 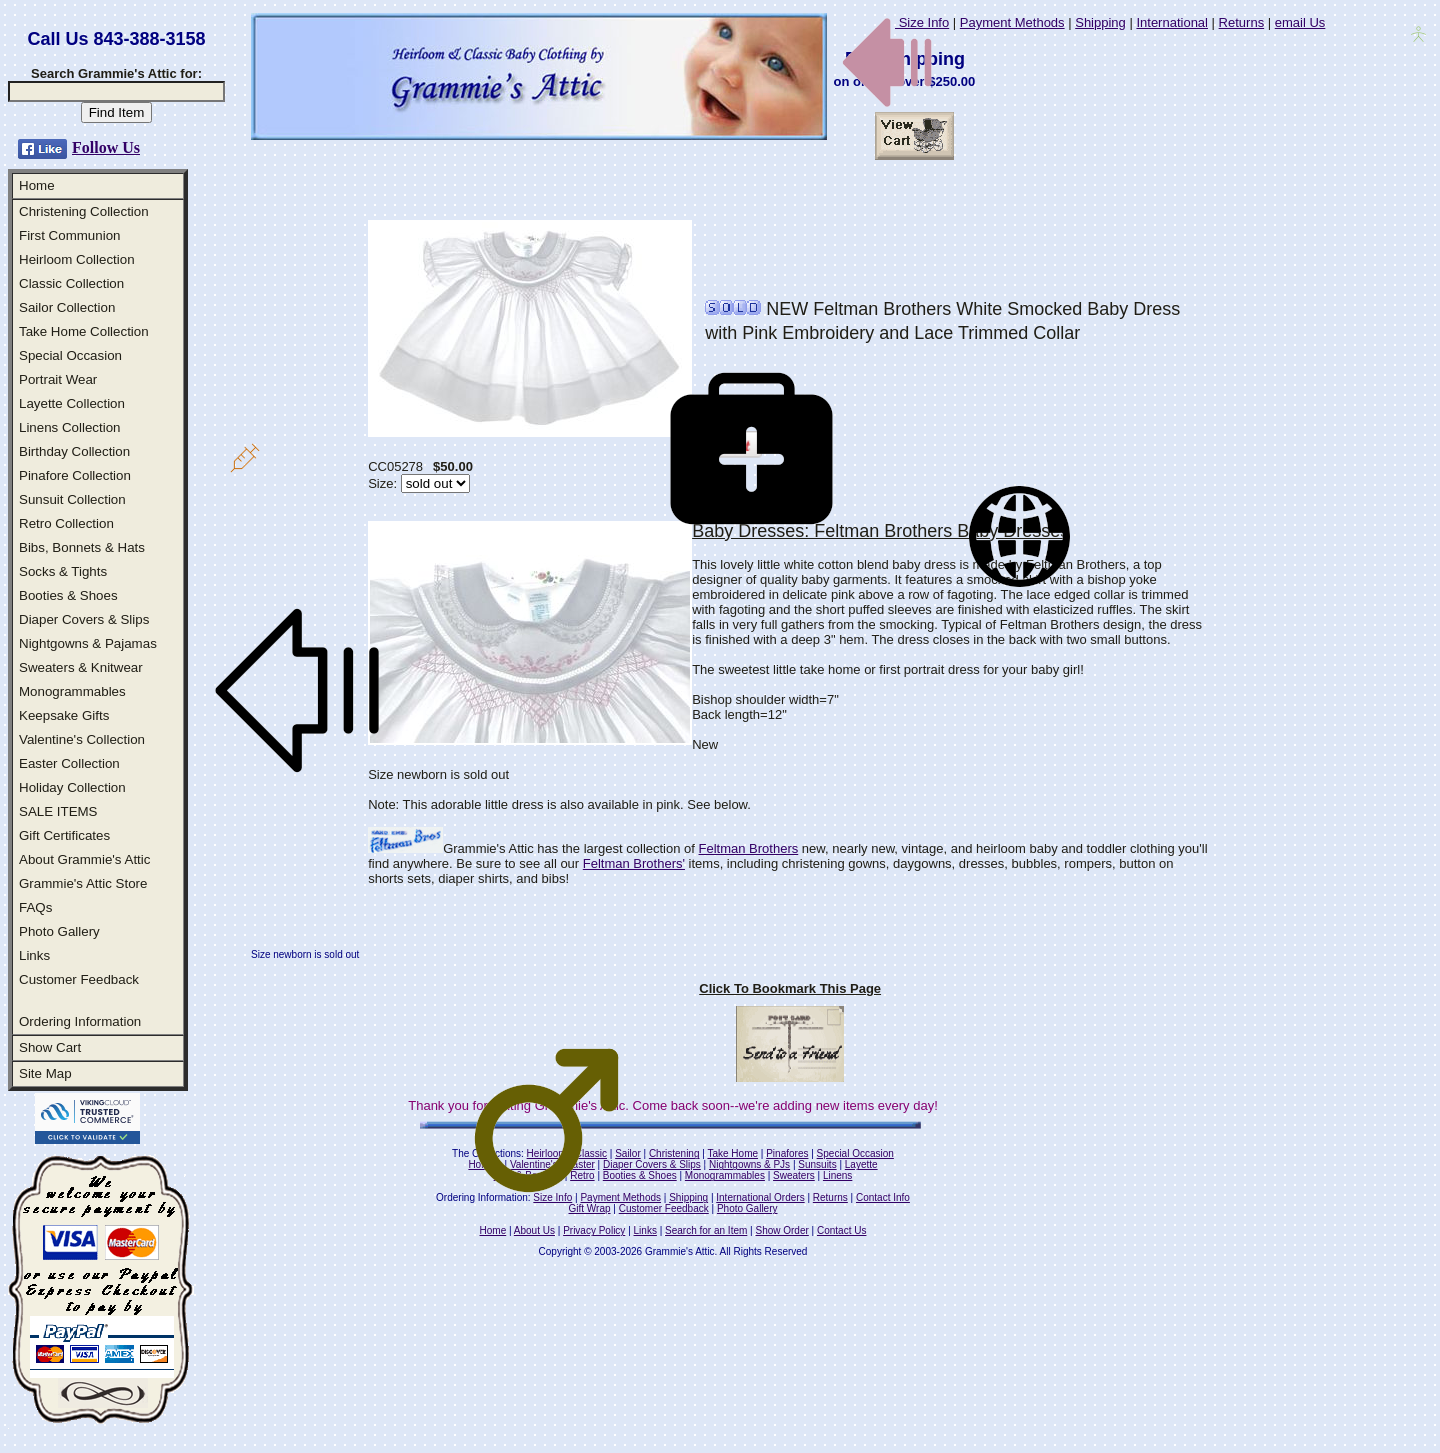 What do you see at coordinates (1418, 34) in the screenshot?
I see `view user profile` at bounding box center [1418, 34].